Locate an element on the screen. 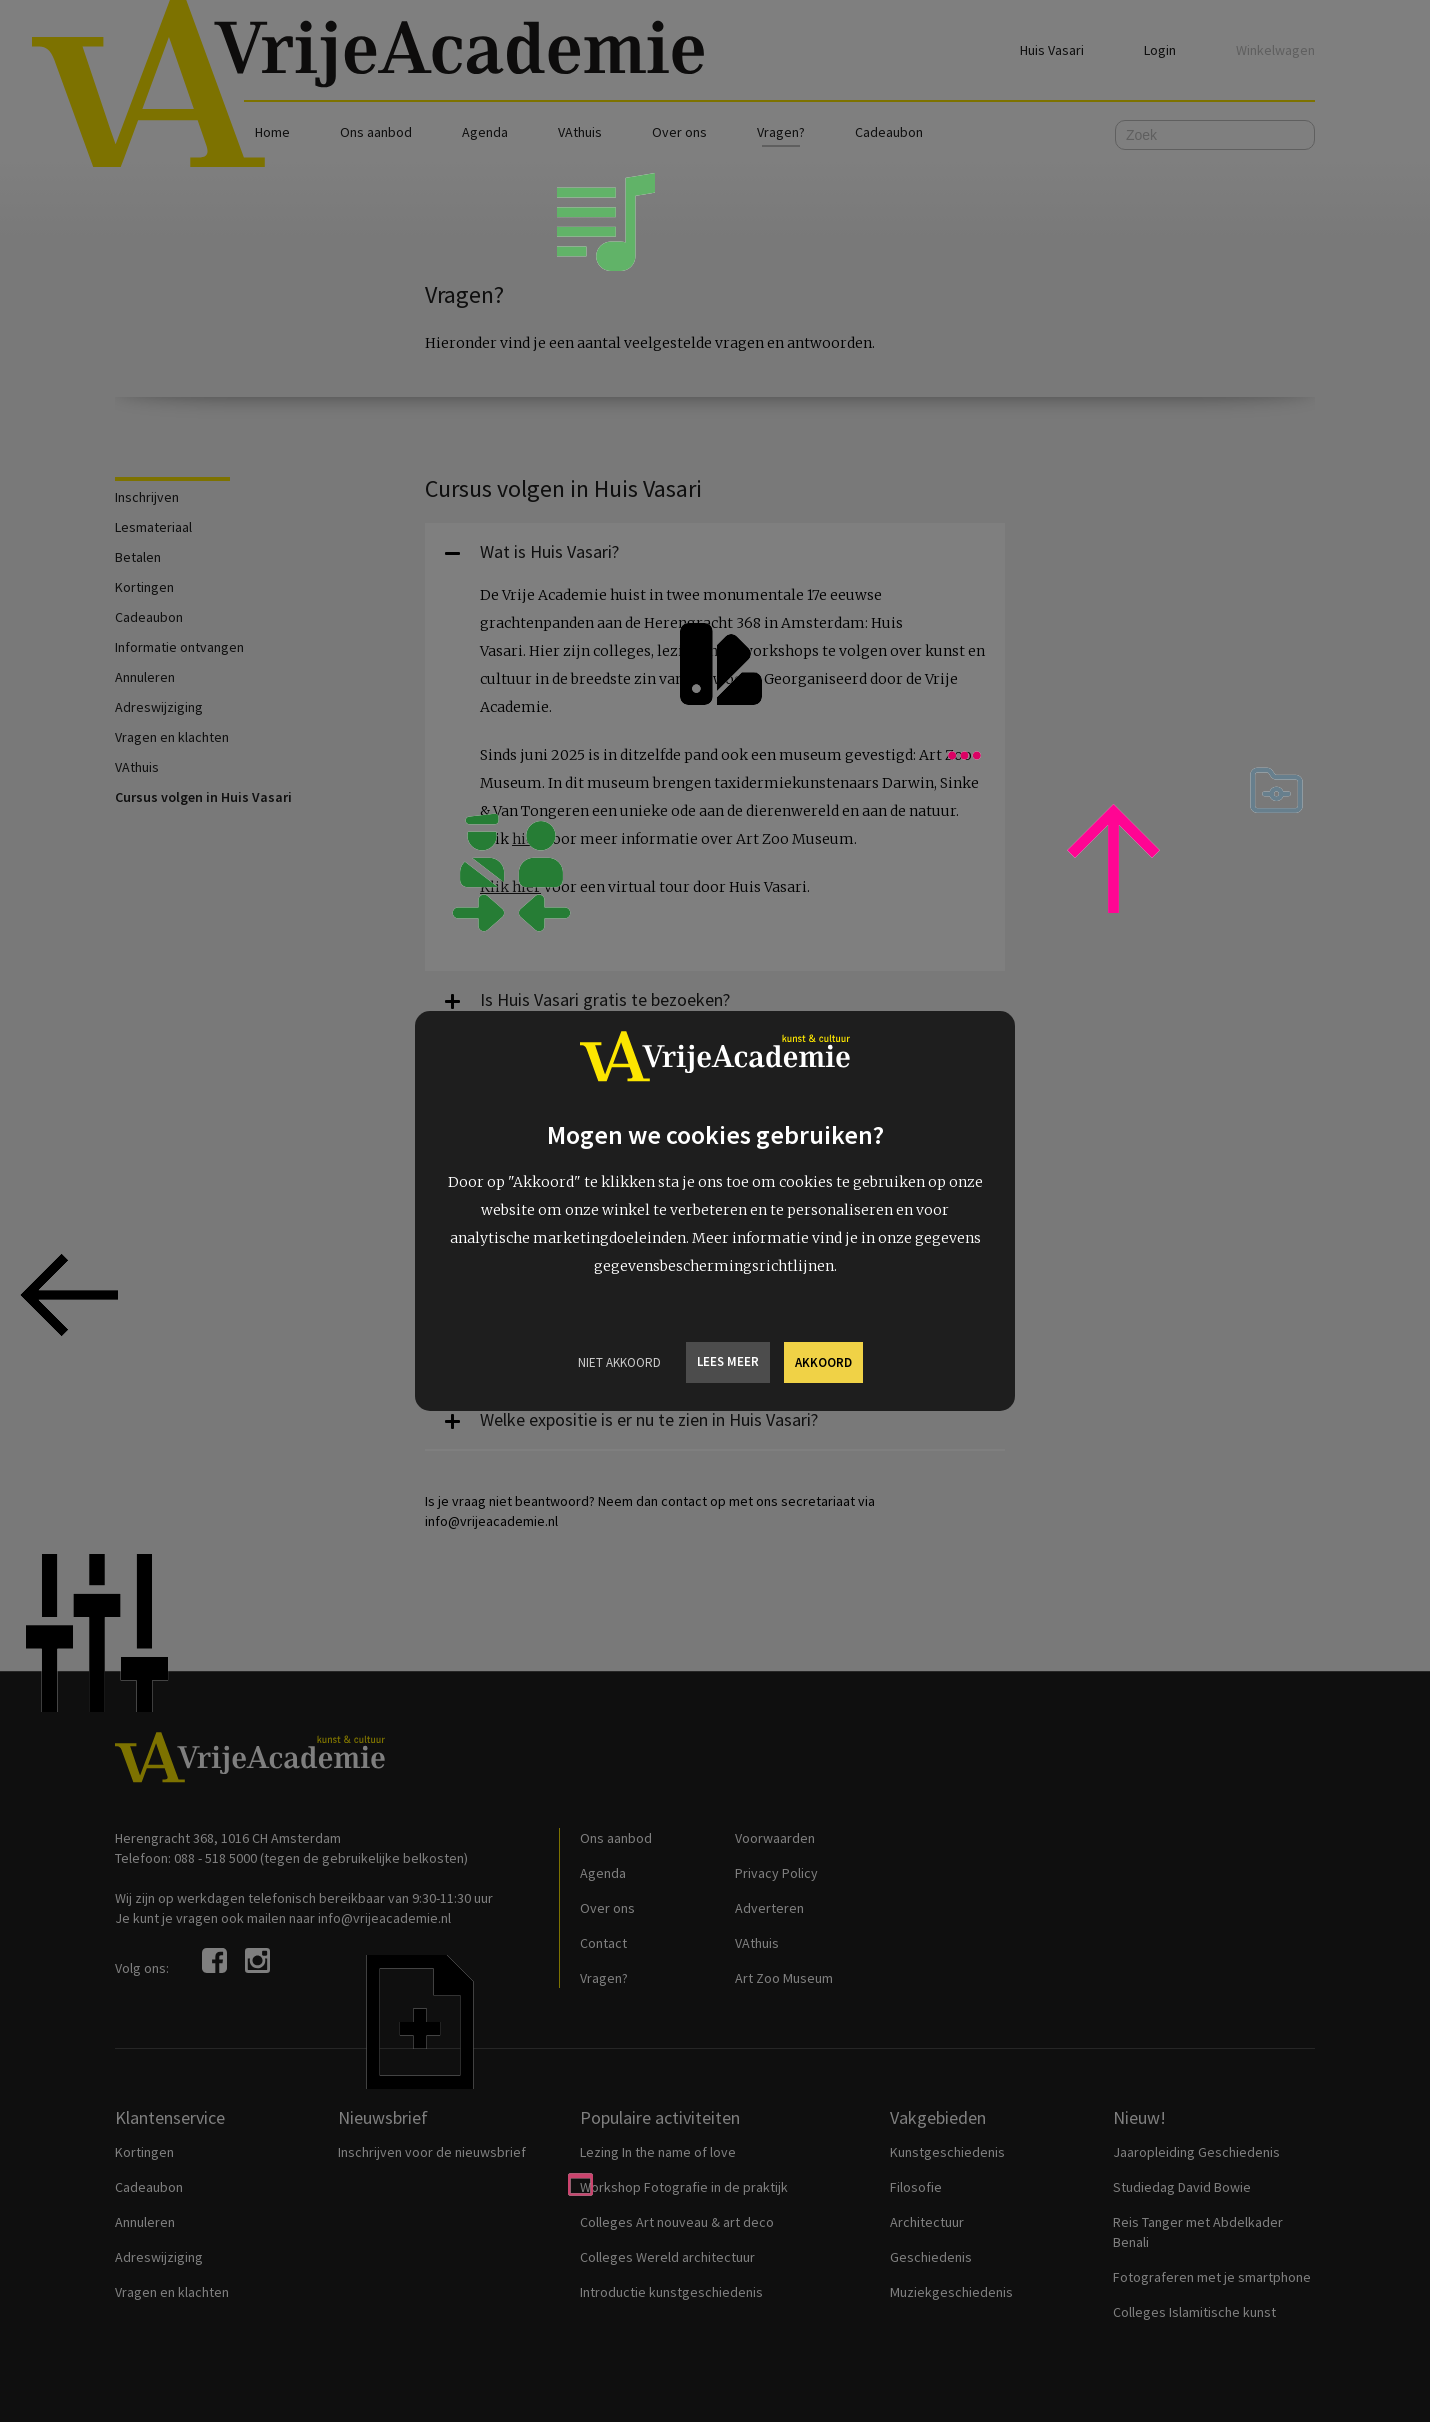 Image resolution: width=1430 pixels, height=2422 pixels. adjust settings or preferences is located at coordinates (97, 1633).